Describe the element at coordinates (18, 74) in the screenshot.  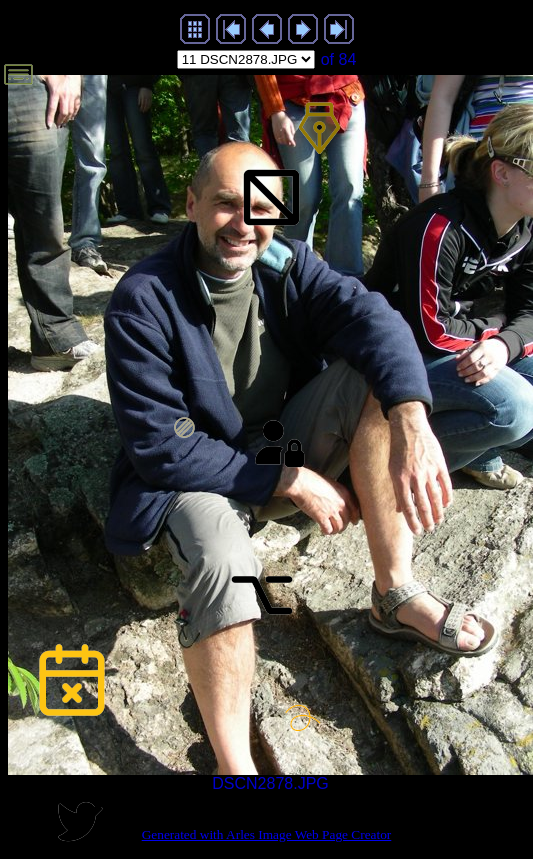
I see `open on-screen keyboard` at that location.